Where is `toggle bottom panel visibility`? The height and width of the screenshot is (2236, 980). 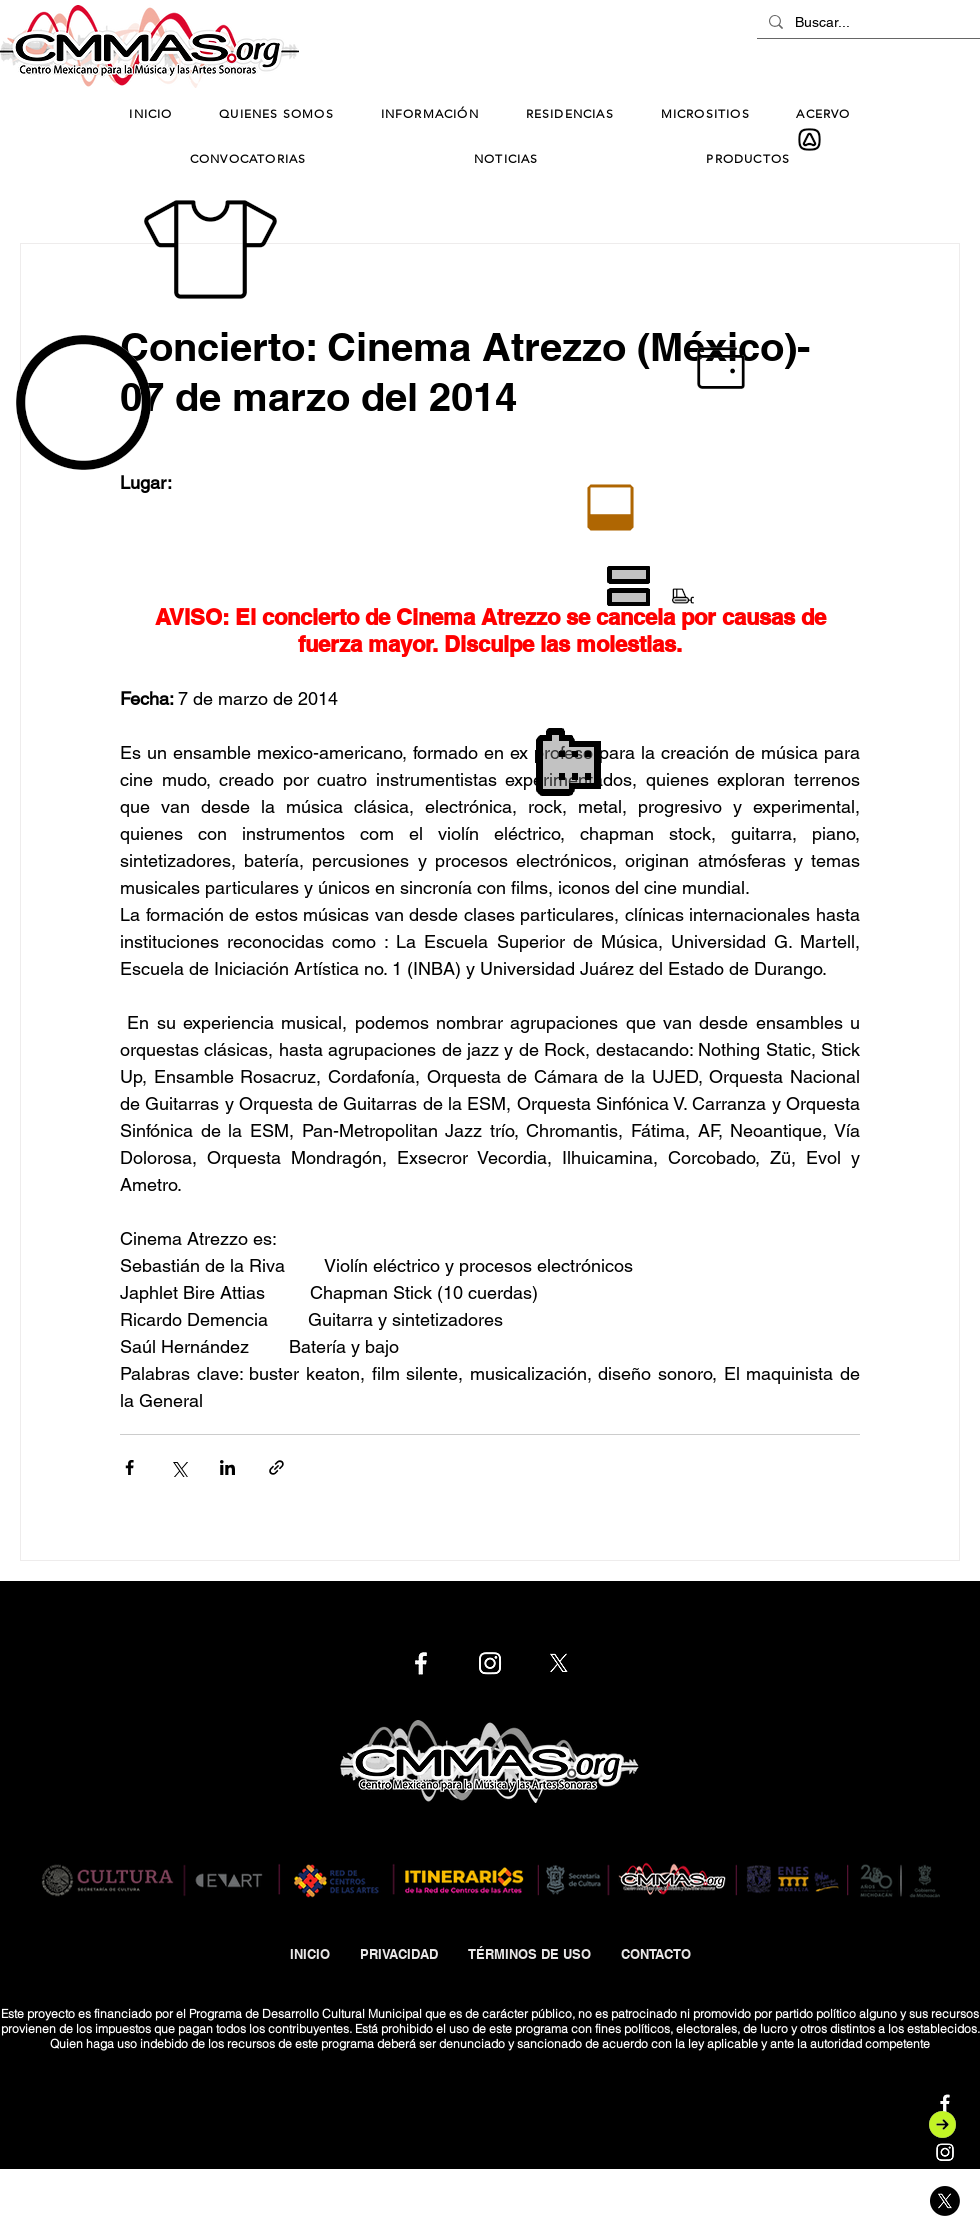 toggle bottom panel visibility is located at coordinates (610, 507).